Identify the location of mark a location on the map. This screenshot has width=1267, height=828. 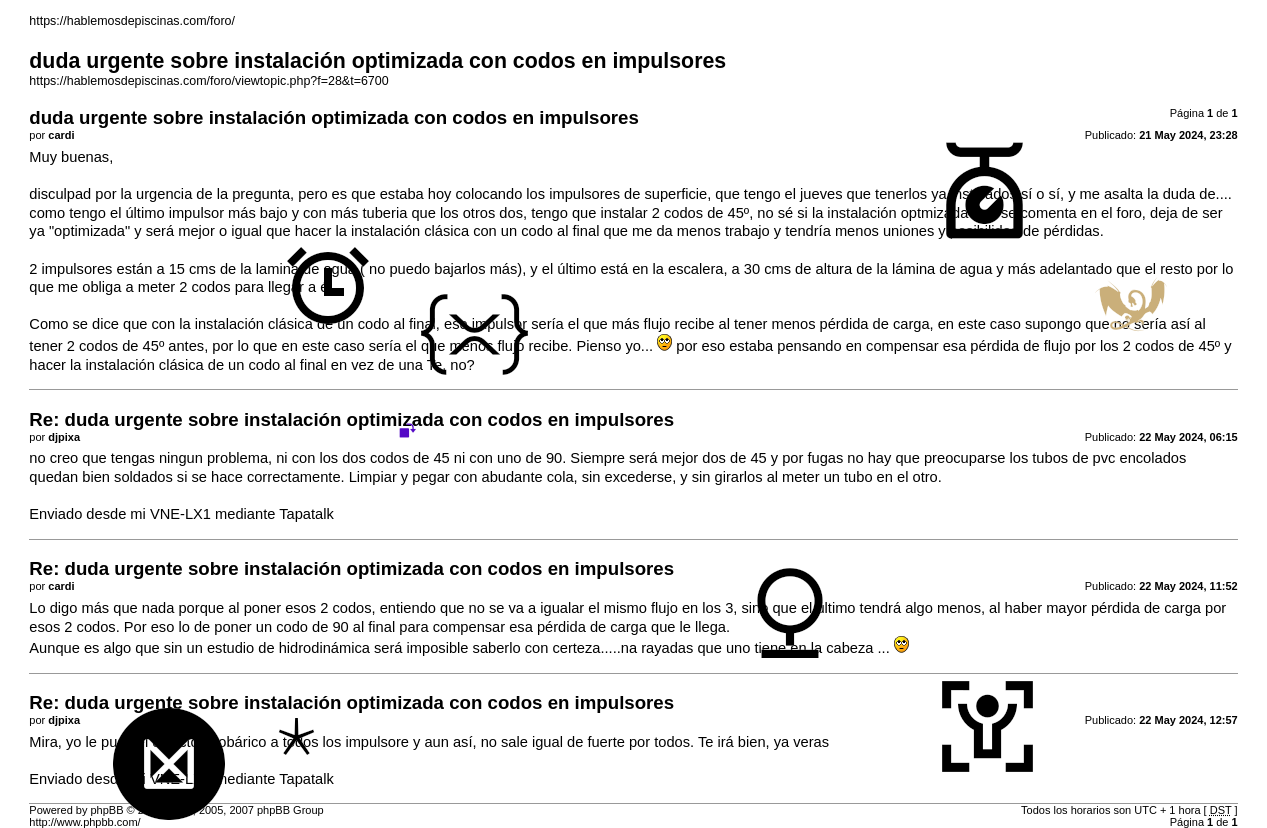
(790, 609).